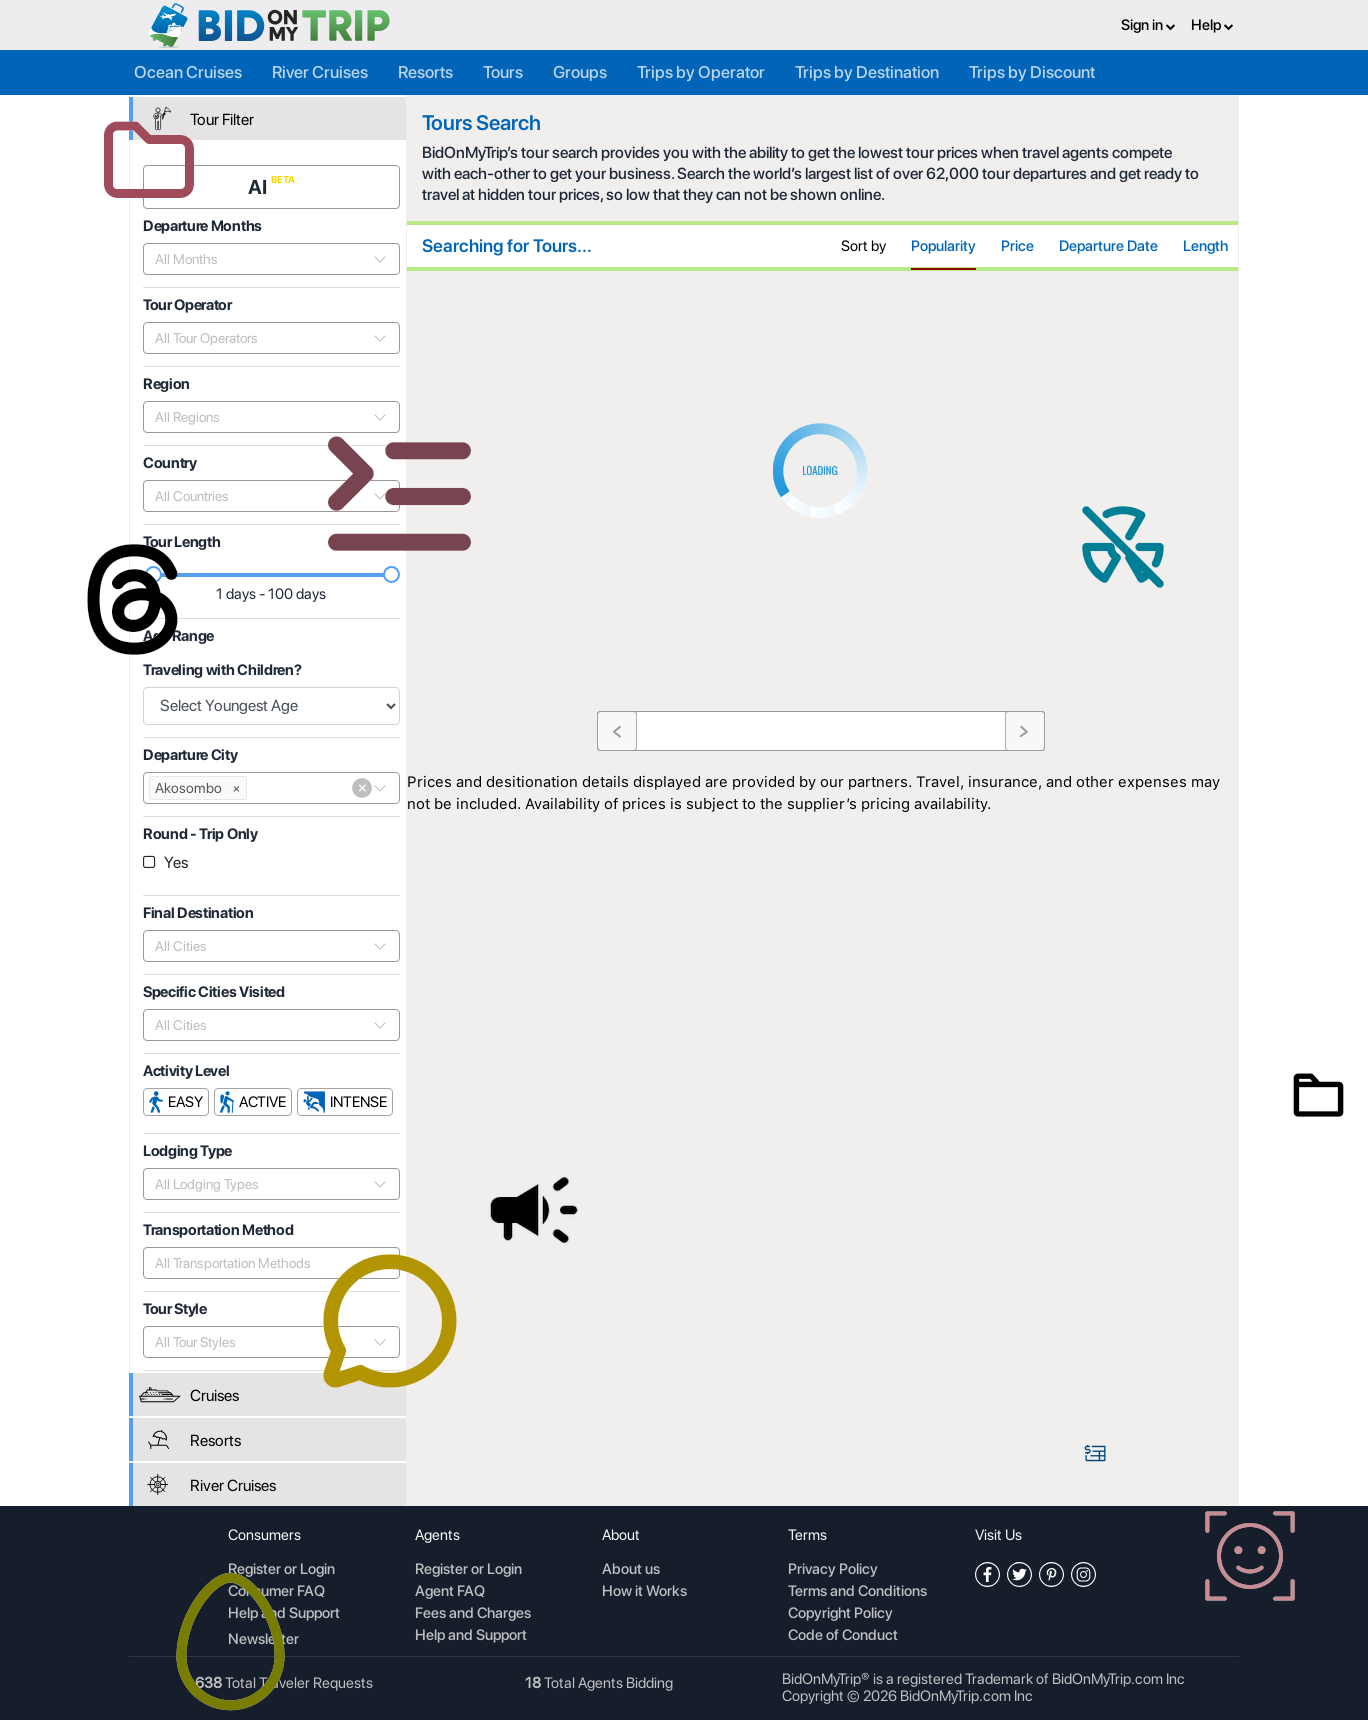 The image size is (1368, 1720). I want to click on increase text indentation, so click(399, 496).